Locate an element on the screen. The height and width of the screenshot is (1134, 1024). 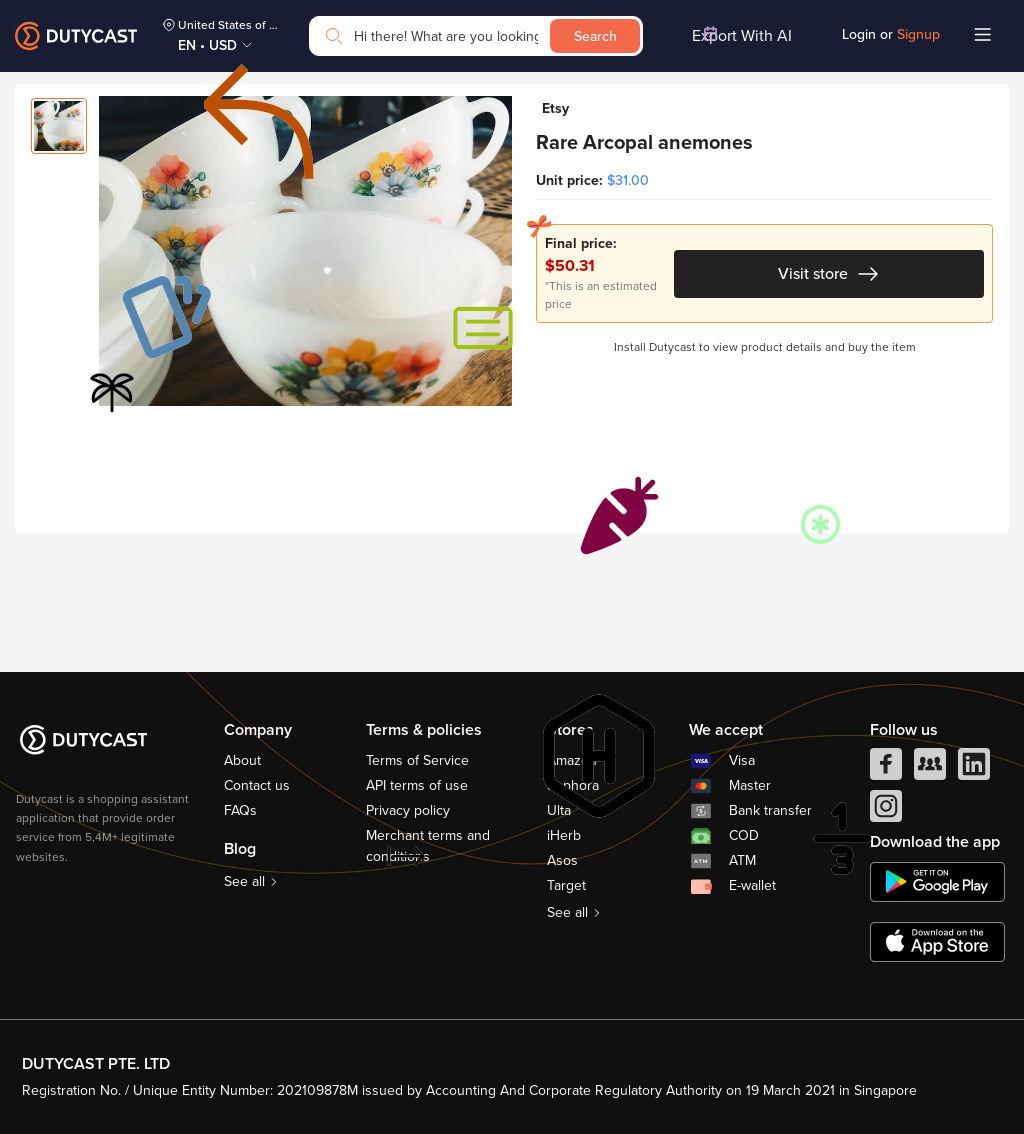
indicates a hospital or medical facility is located at coordinates (599, 756).